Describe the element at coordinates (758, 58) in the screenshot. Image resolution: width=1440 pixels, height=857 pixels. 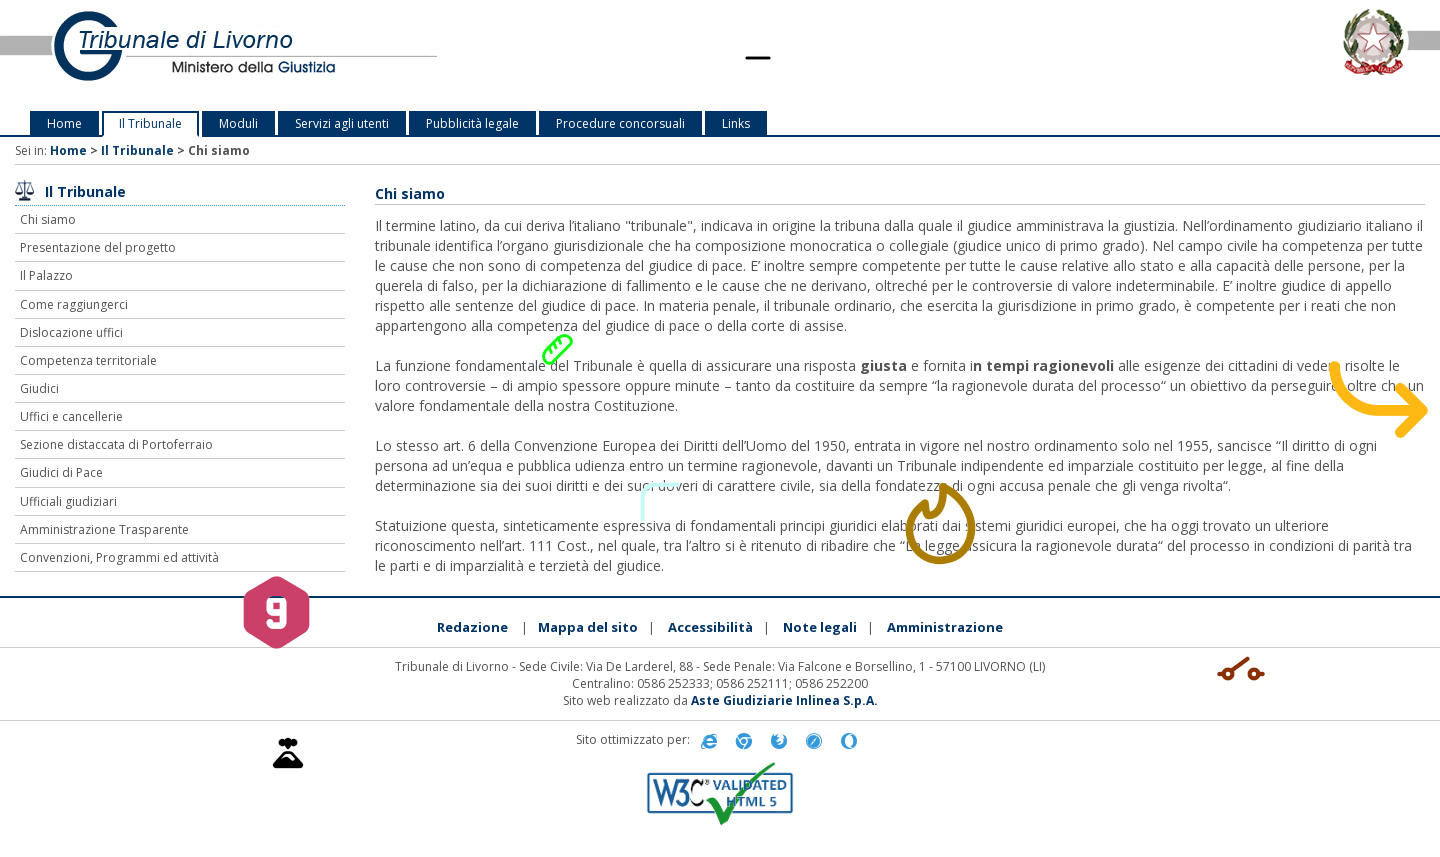
I see `insert a horizontal divider line` at that location.